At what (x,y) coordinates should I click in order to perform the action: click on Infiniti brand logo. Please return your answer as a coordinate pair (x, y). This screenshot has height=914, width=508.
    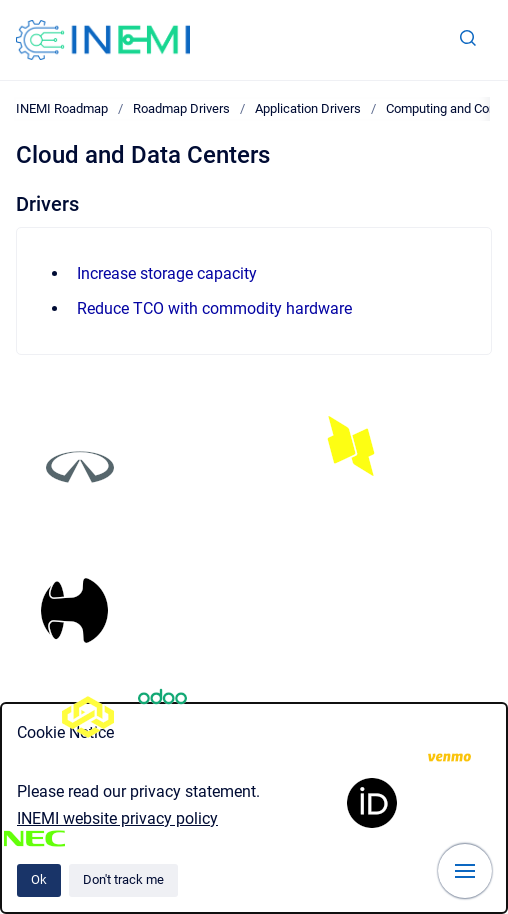
    Looking at the image, I should click on (80, 467).